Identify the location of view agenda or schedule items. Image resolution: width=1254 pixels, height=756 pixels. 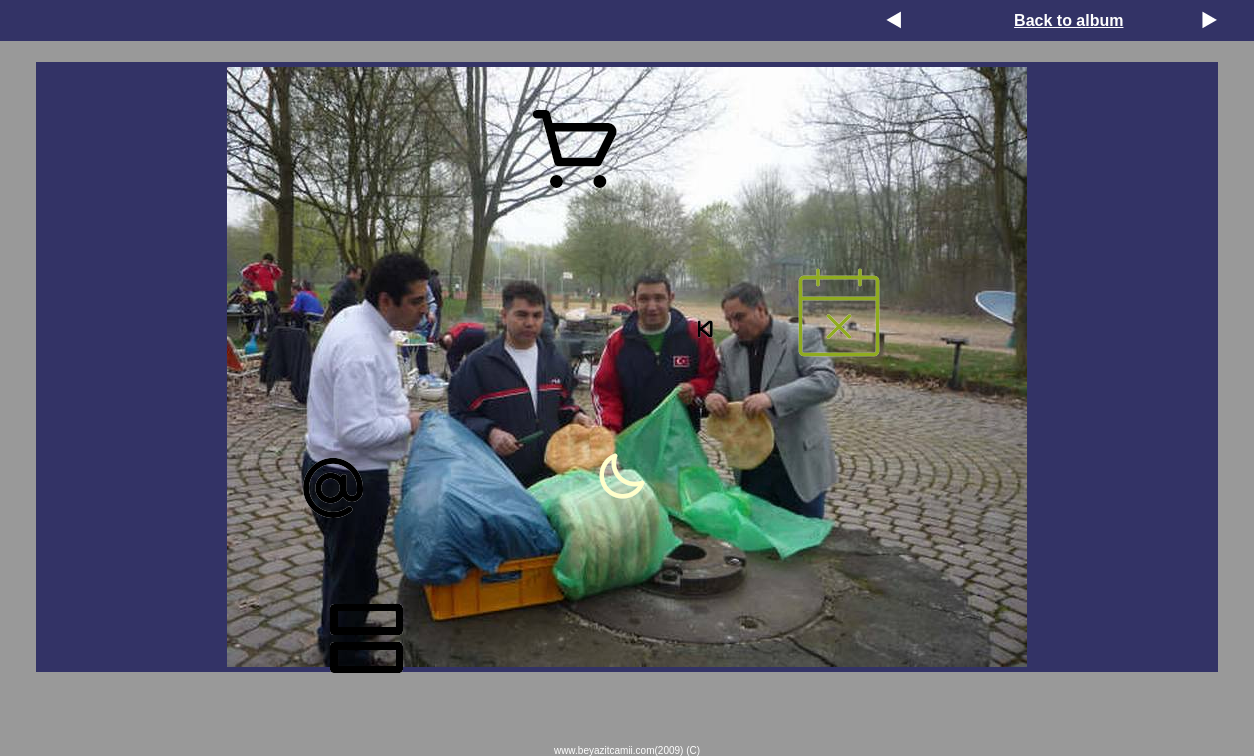
(368, 638).